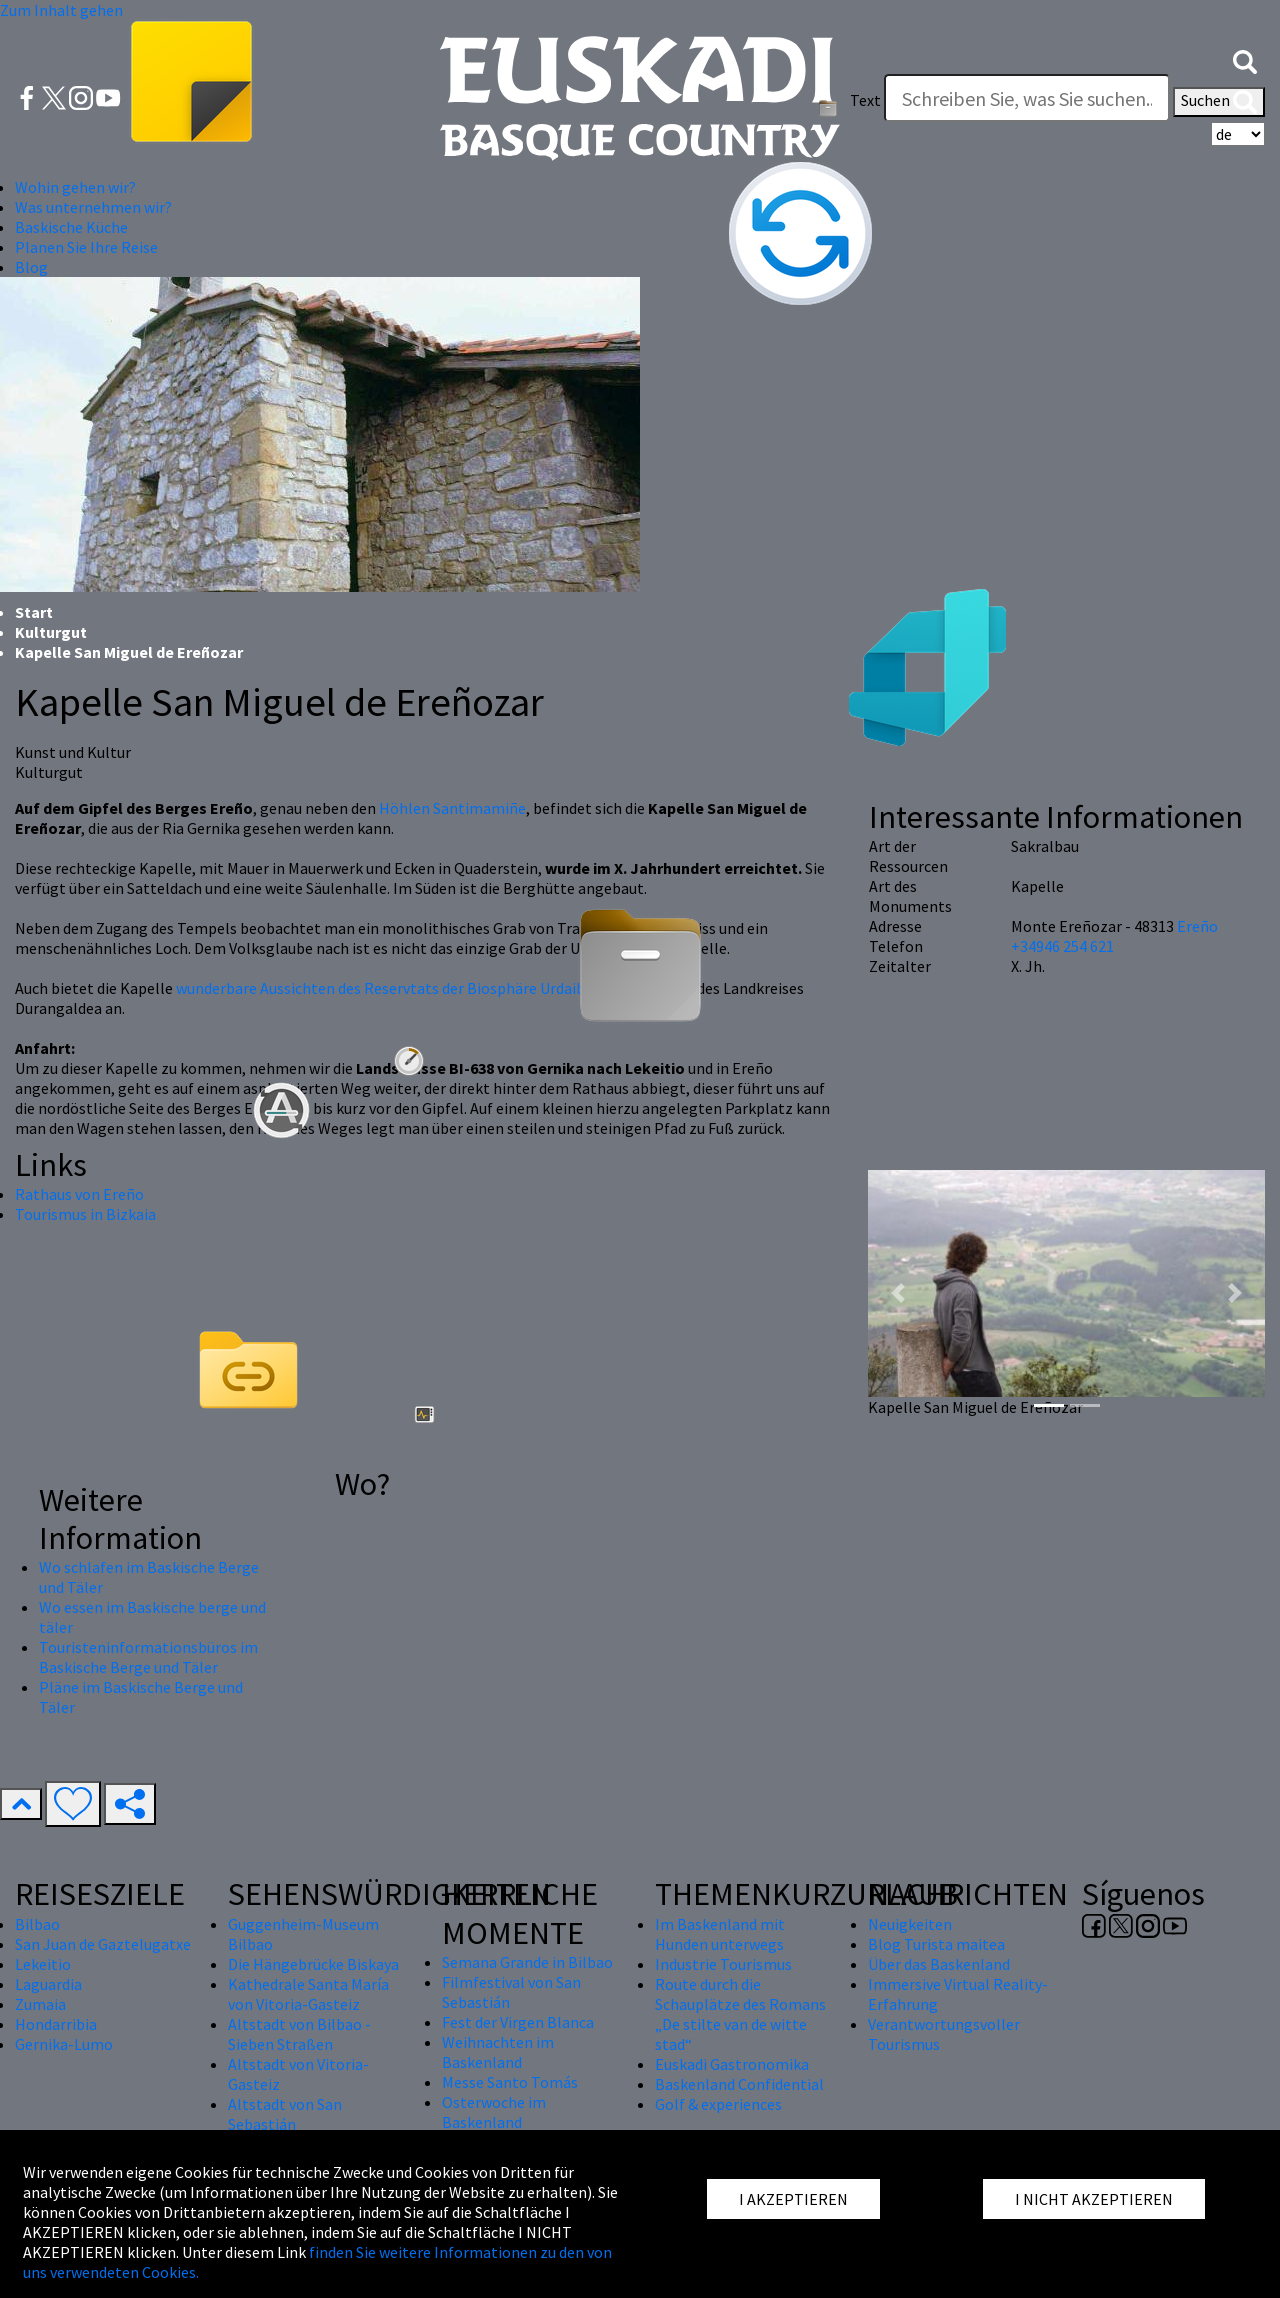 This screenshot has height=2298, width=1280. I want to click on open the file manager application, so click(828, 108).